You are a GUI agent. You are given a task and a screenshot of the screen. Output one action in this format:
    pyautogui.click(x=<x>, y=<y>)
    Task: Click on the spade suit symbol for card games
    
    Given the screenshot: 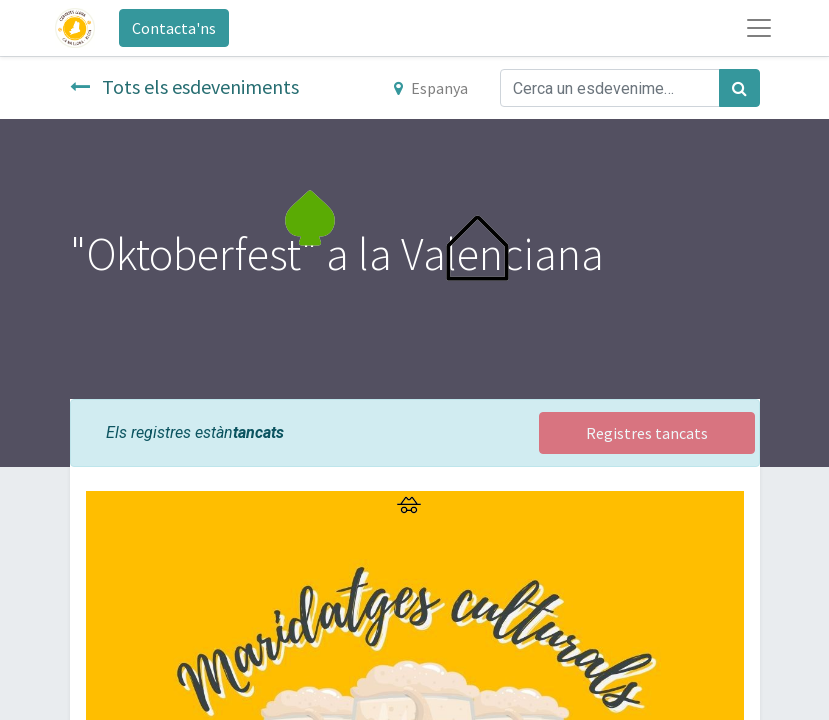 What is the action you would take?
    pyautogui.click(x=310, y=218)
    